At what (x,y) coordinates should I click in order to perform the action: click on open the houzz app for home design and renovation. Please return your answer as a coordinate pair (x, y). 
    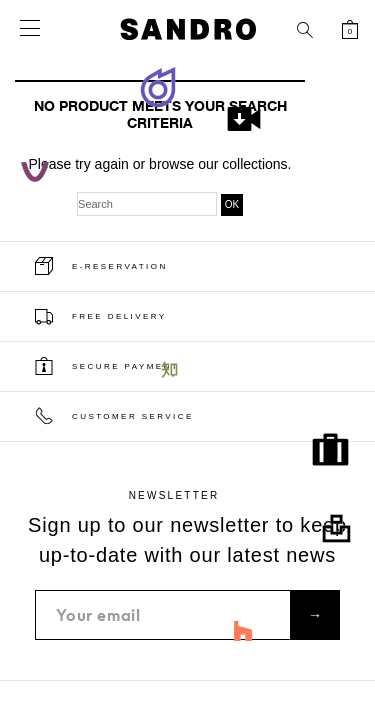
    Looking at the image, I should click on (243, 631).